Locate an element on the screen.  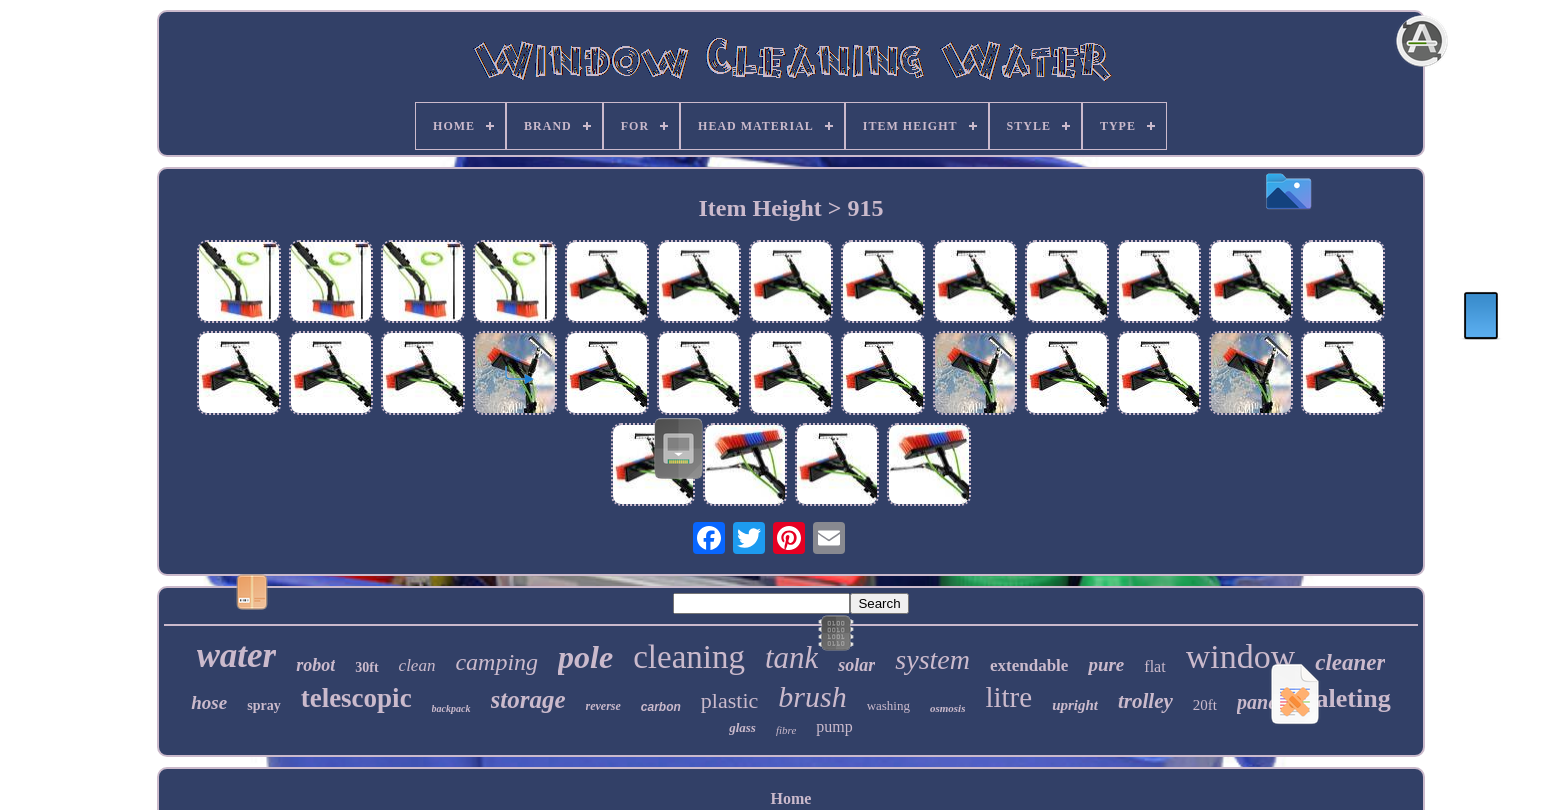
check for available software updates is located at coordinates (1422, 41).